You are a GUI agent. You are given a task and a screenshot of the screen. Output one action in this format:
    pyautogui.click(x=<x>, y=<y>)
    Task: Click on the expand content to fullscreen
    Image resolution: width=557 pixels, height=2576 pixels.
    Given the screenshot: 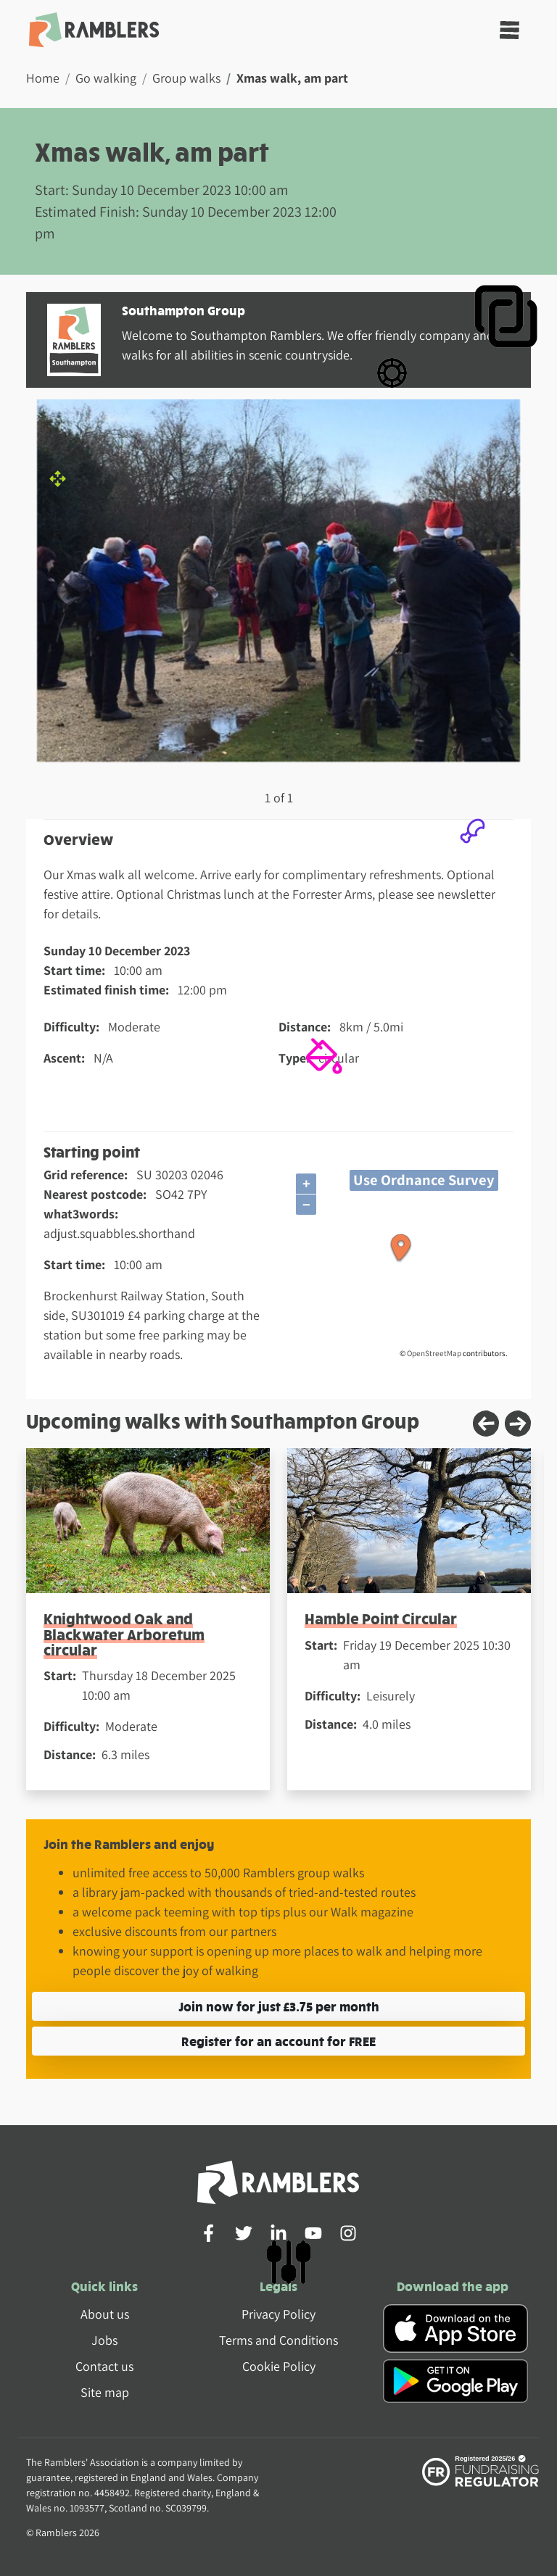 What is the action you would take?
    pyautogui.click(x=57, y=478)
    